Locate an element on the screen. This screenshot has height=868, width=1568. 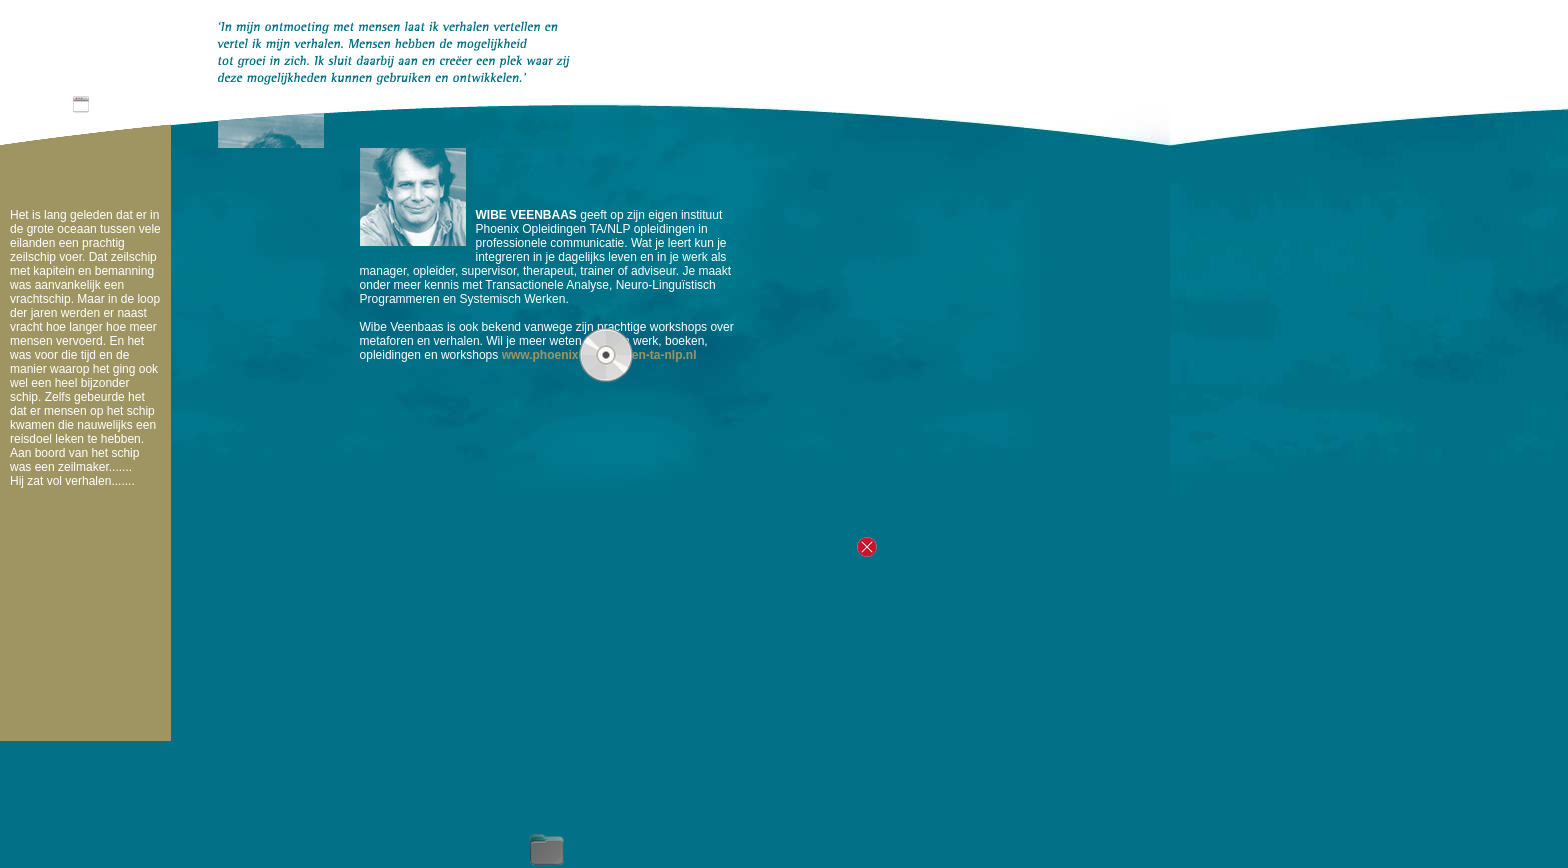
open folder to view contents is located at coordinates (547, 849).